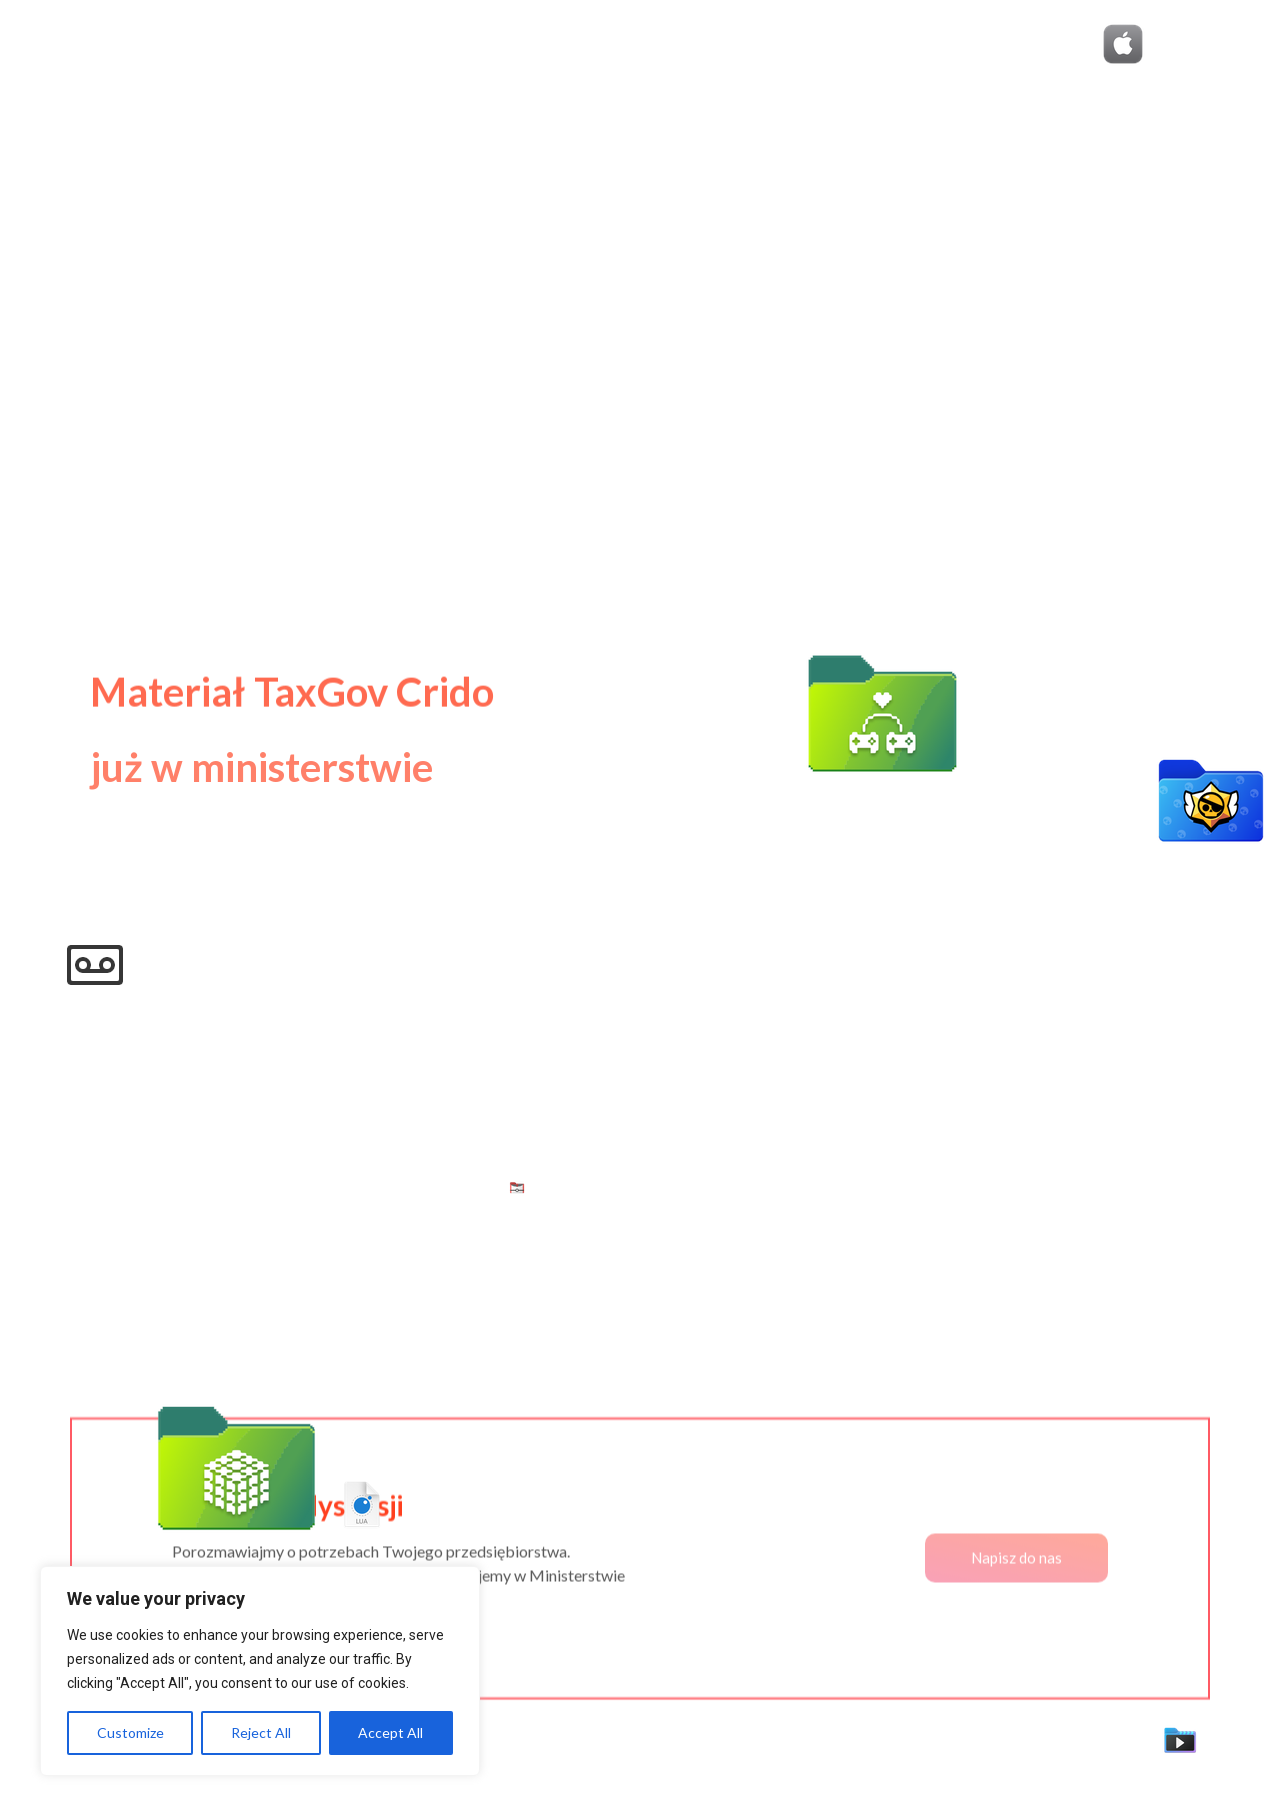 This screenshot has height=1816, width=1280. What do you see at coordinates (1180, 1741) in the screenshot?
I see `open your movies folder` at bounding box center [1180, 1741].